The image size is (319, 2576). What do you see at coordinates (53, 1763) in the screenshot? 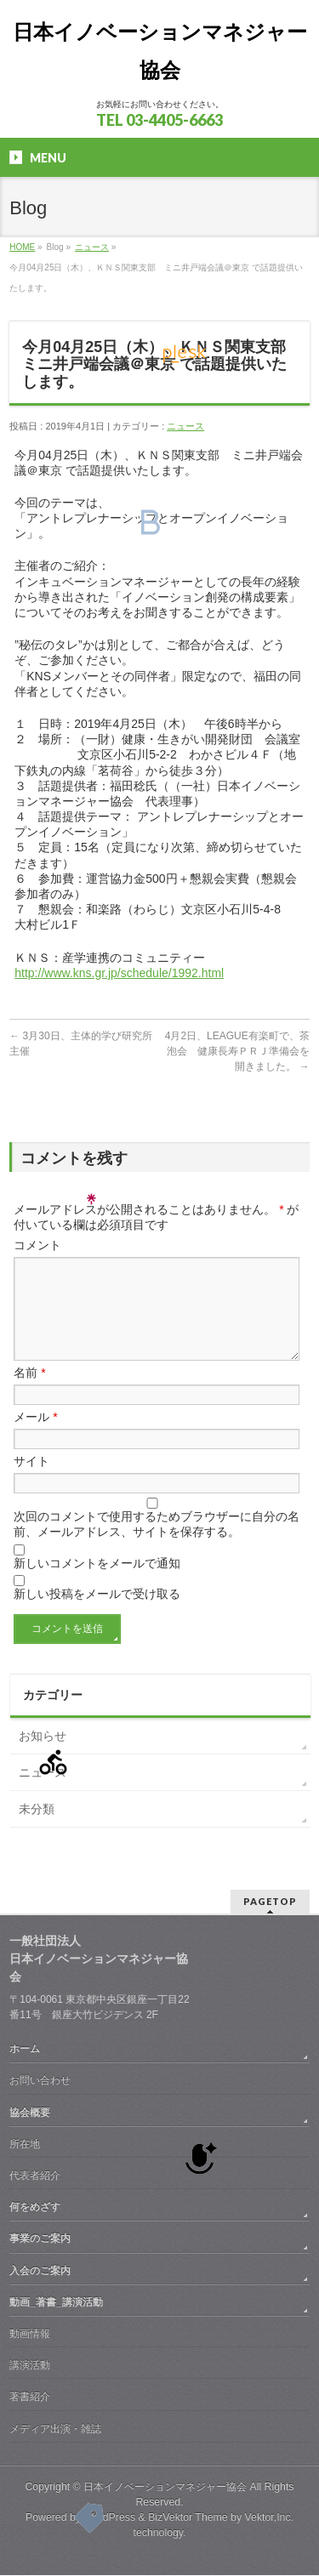
I see `access cycling or bike route directions` at bounding box center [53, 1763].